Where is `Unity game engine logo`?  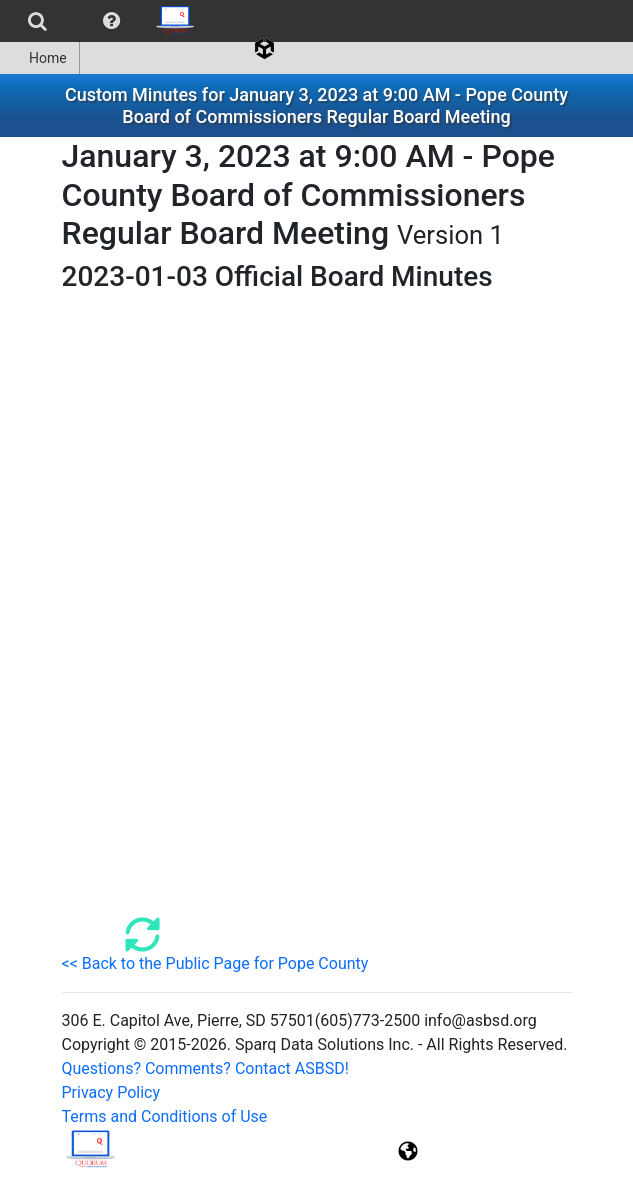
Unity game engine logo is located at coordinates (264, 48).